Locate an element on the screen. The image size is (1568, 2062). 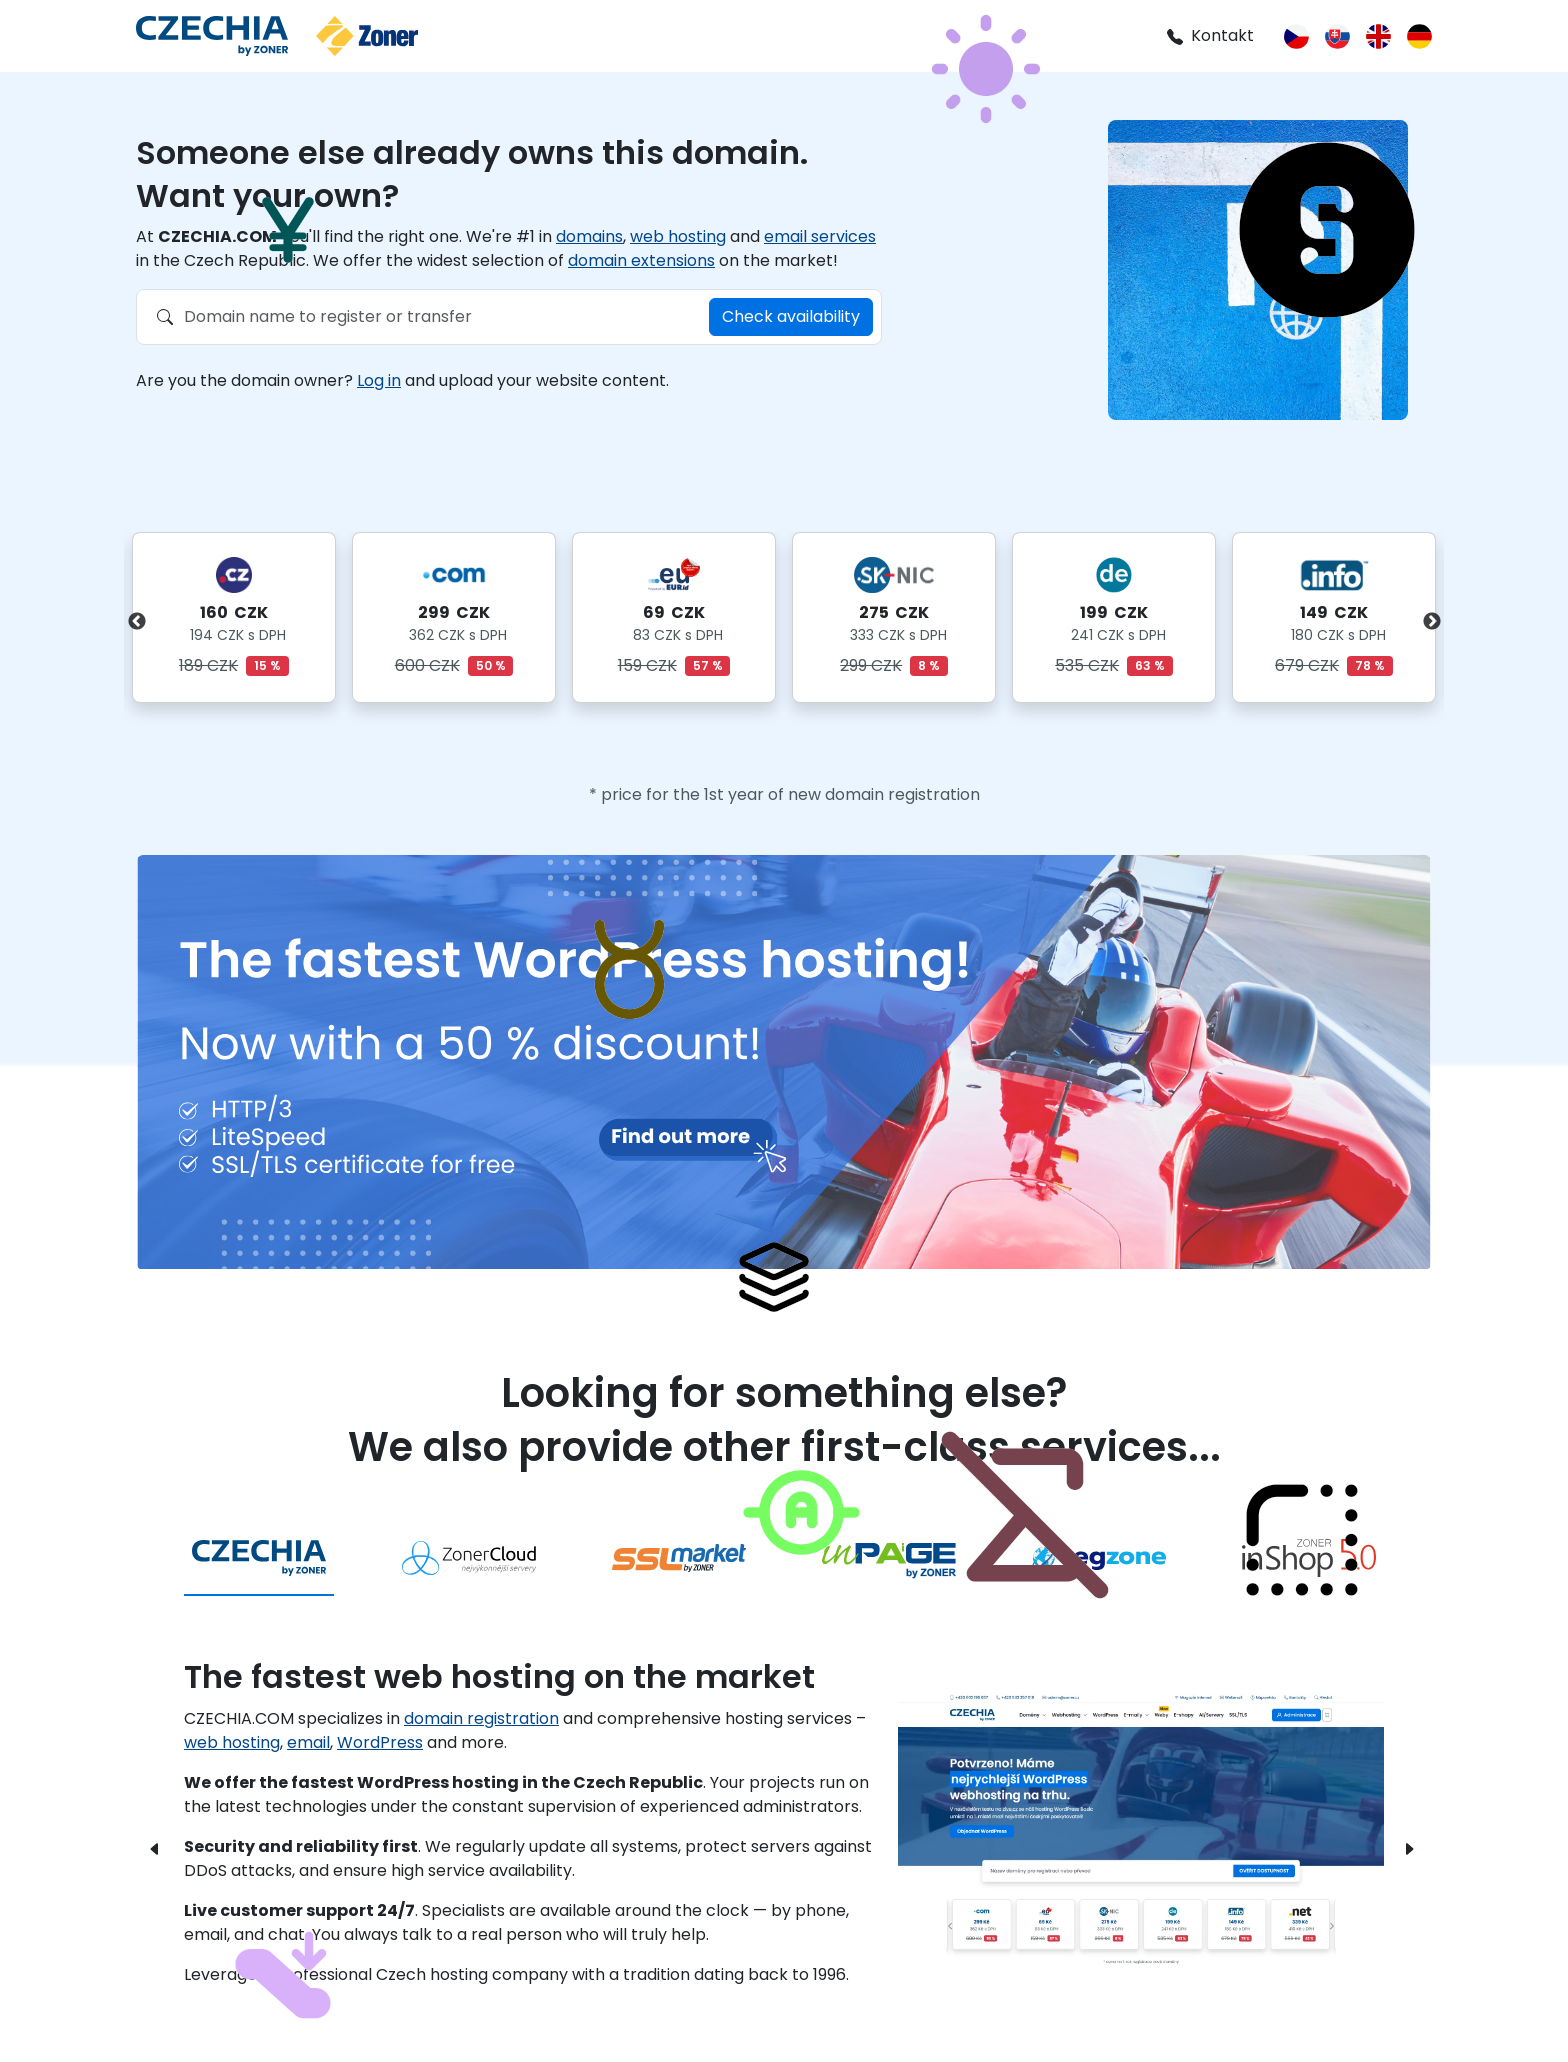
adjust corner radius settings is located at coordinates (1302, 1540).